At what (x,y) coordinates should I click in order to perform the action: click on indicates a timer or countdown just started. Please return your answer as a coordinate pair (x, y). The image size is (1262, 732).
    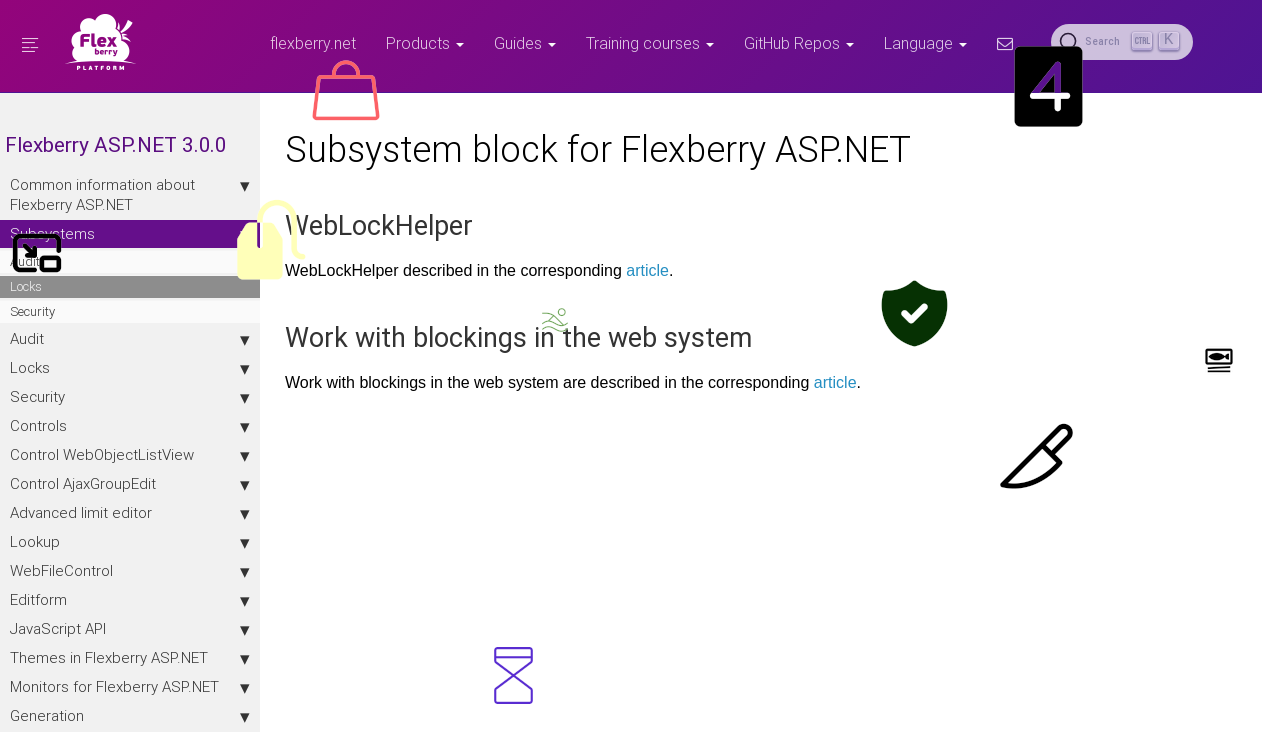
    Looking at the image, I should click on (513, 675).